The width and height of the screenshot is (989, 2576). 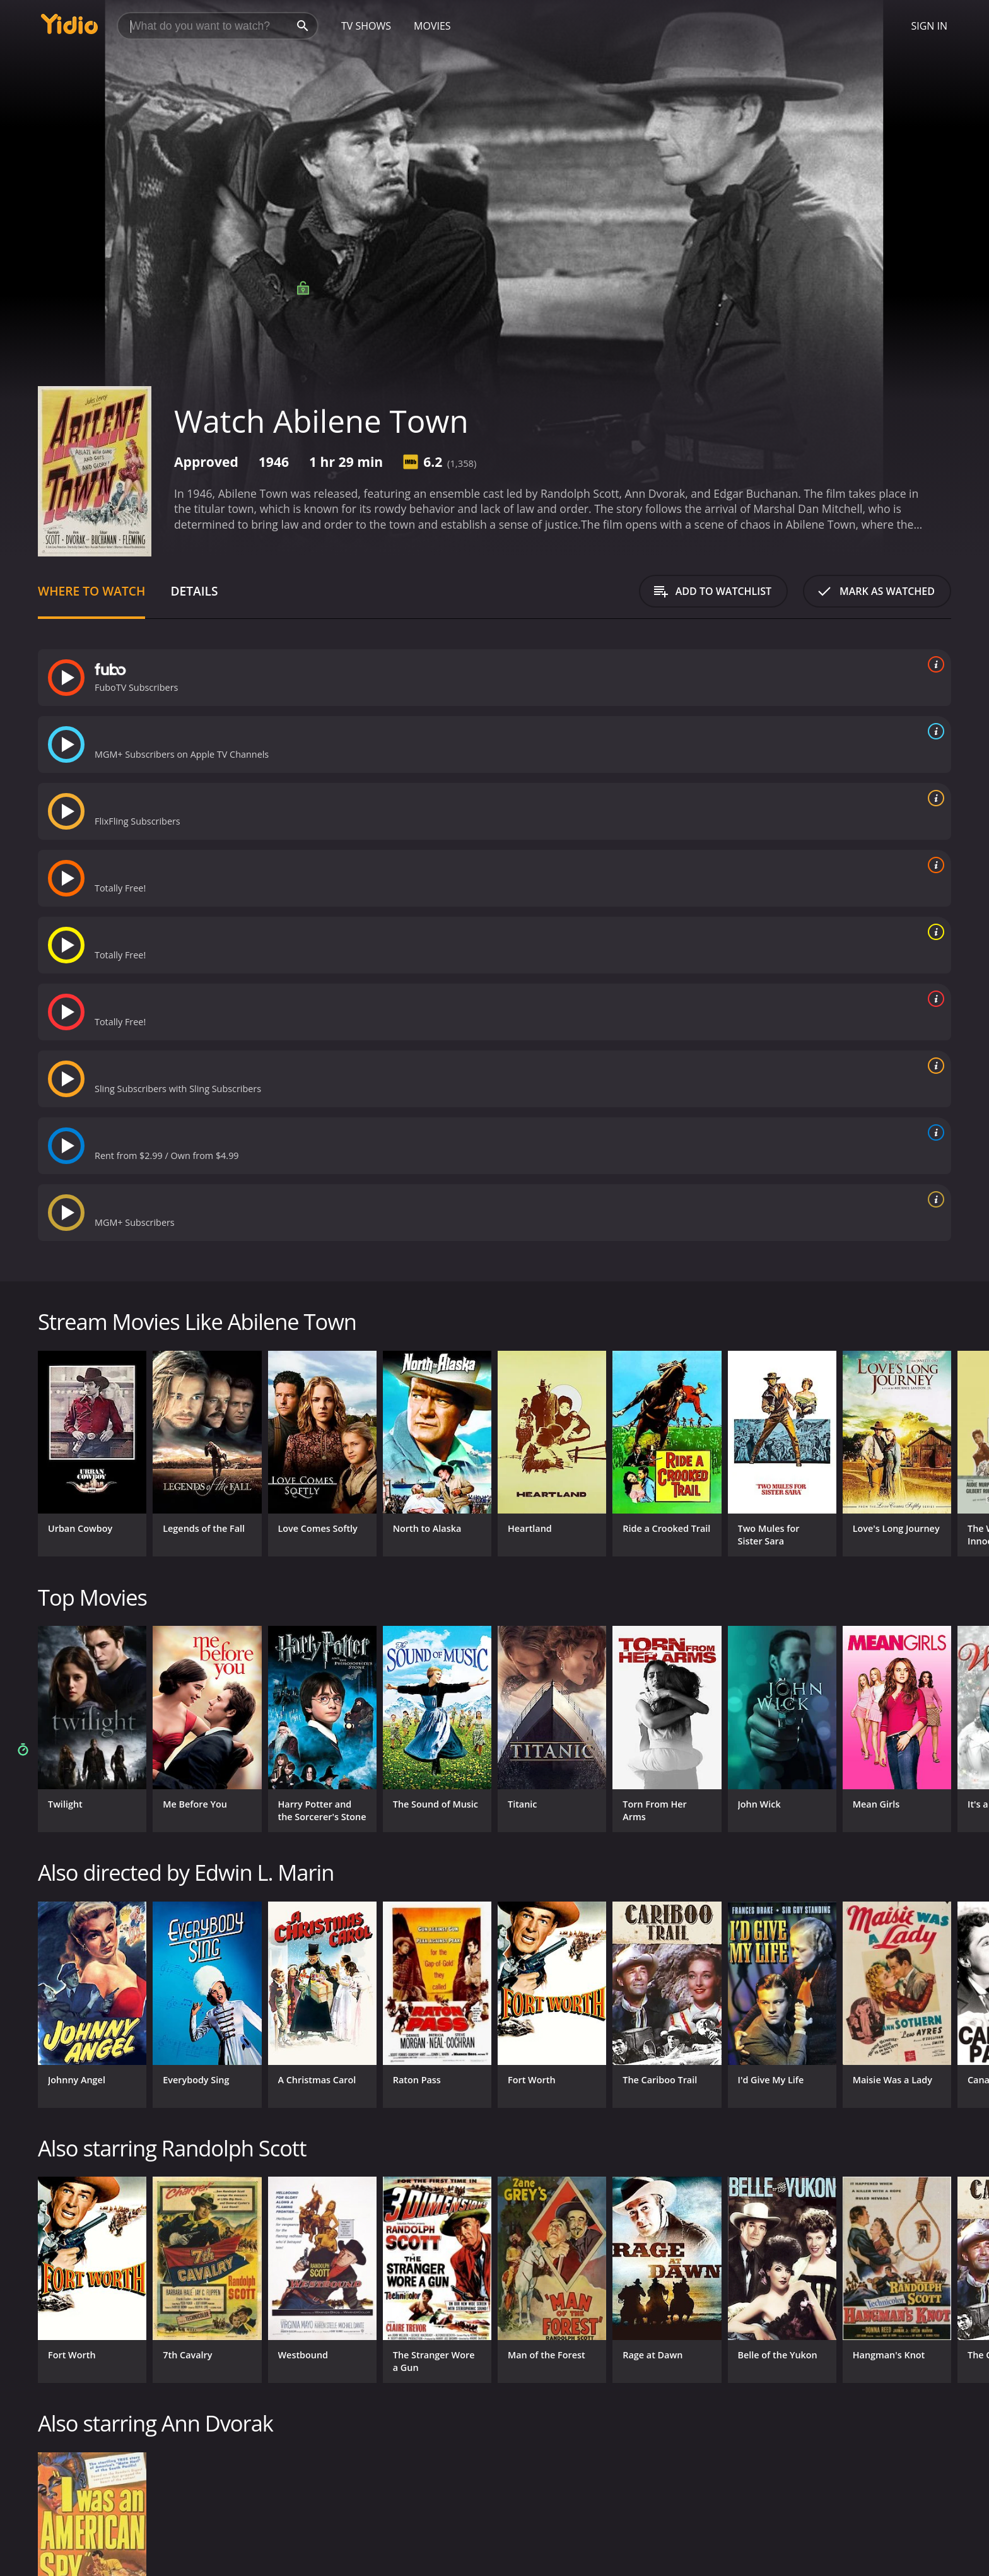 What do you see at coordinates (303, 288) in the screenshot?
I see `unlock or access secured content` at bounding box center [303, 288].